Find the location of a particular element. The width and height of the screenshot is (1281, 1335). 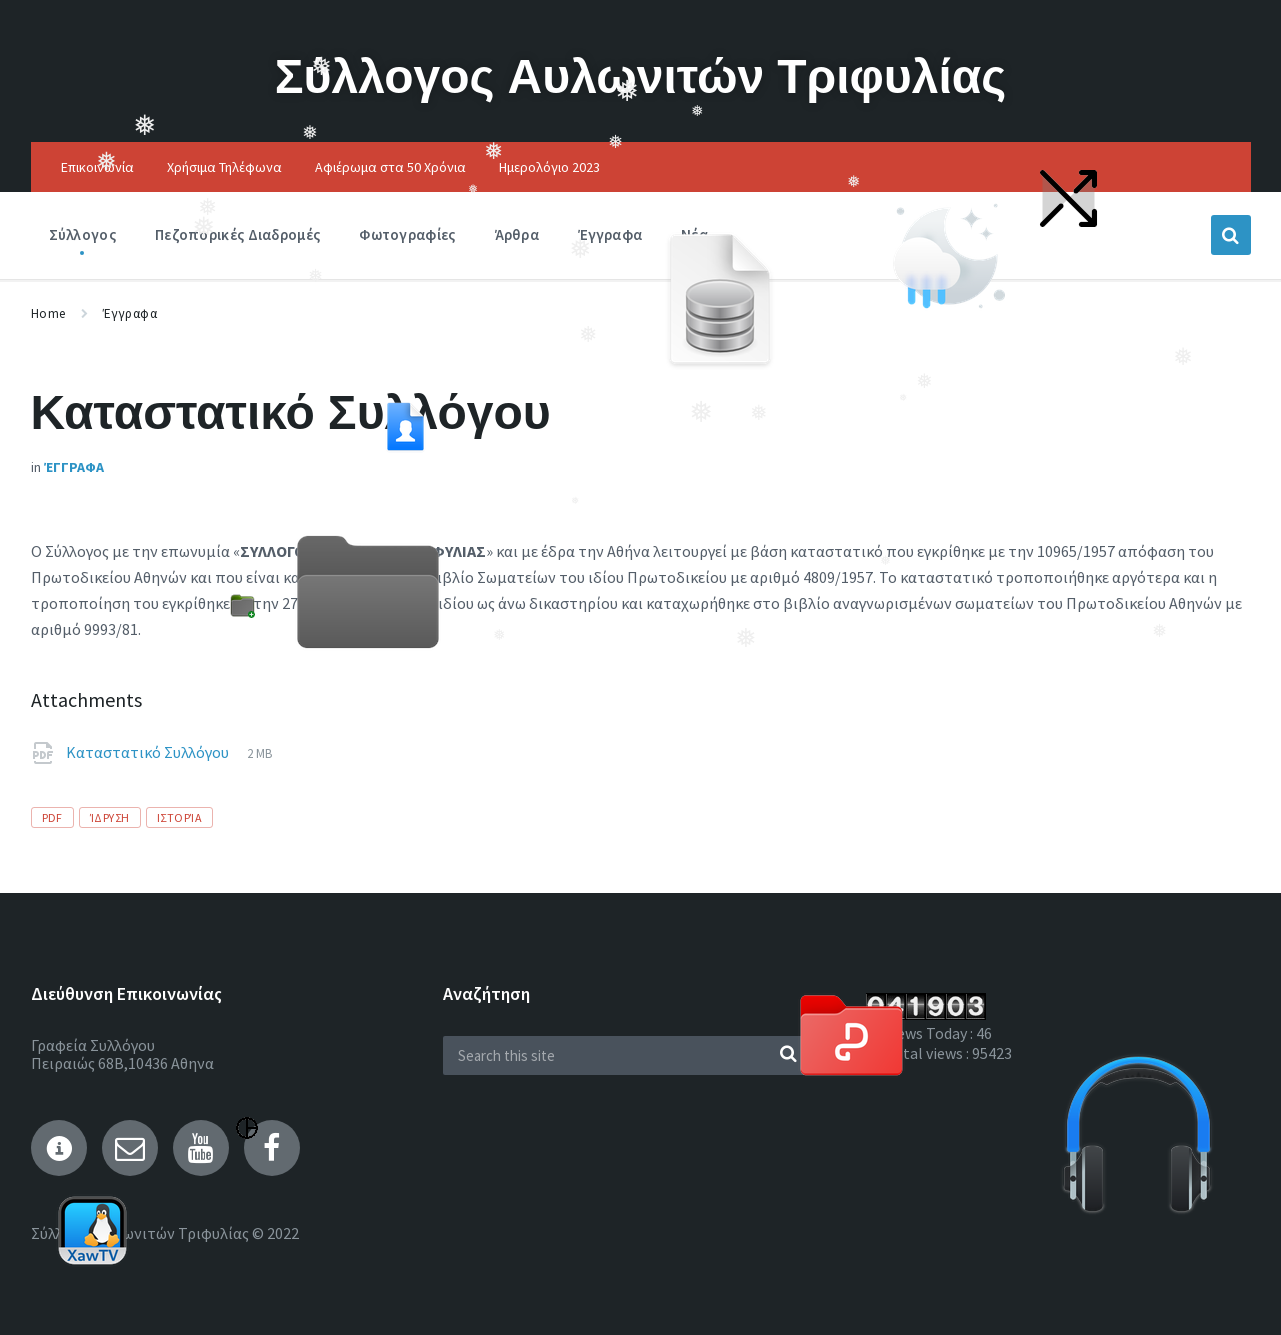

open folder containing files or documents is located at coordinates (368, 592).